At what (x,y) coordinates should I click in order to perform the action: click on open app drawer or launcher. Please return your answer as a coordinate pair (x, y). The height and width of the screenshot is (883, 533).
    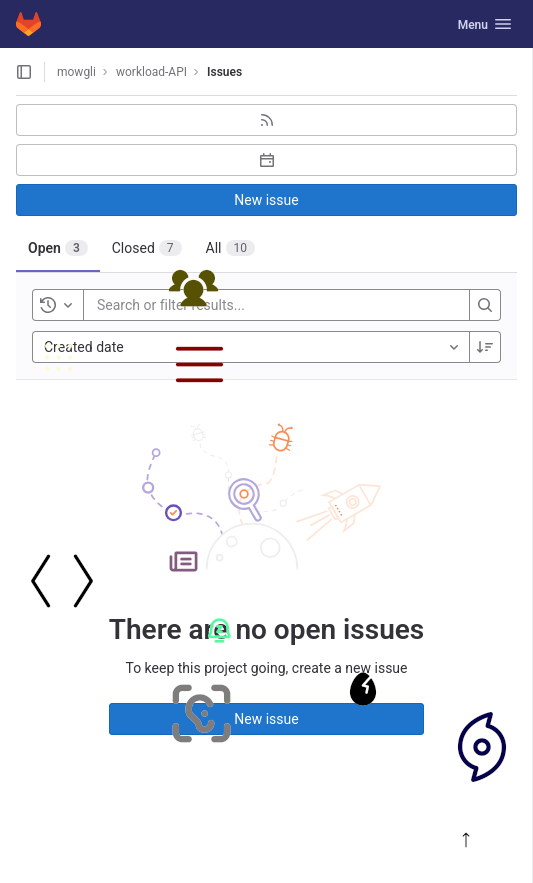
    Looking at the image, I should click on (58, 357).